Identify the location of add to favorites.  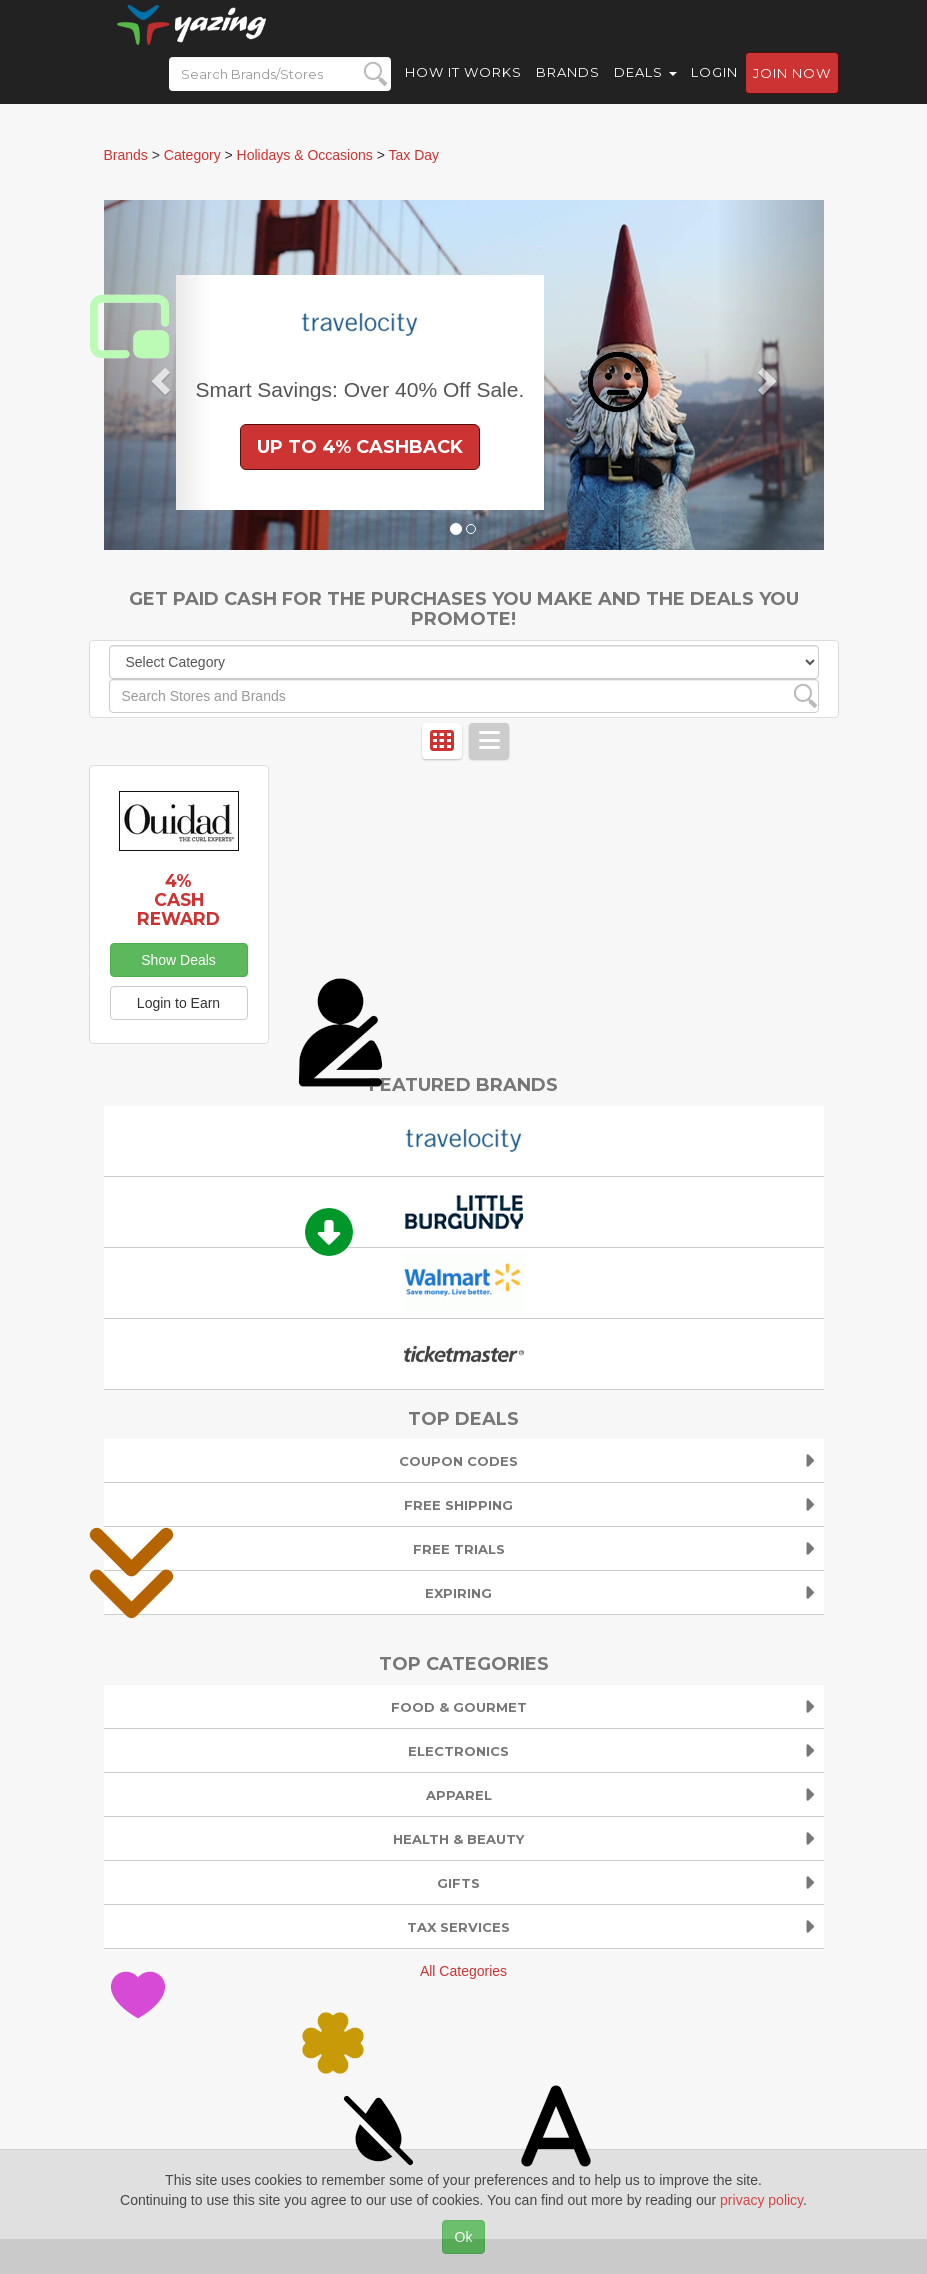
(138, 1993).